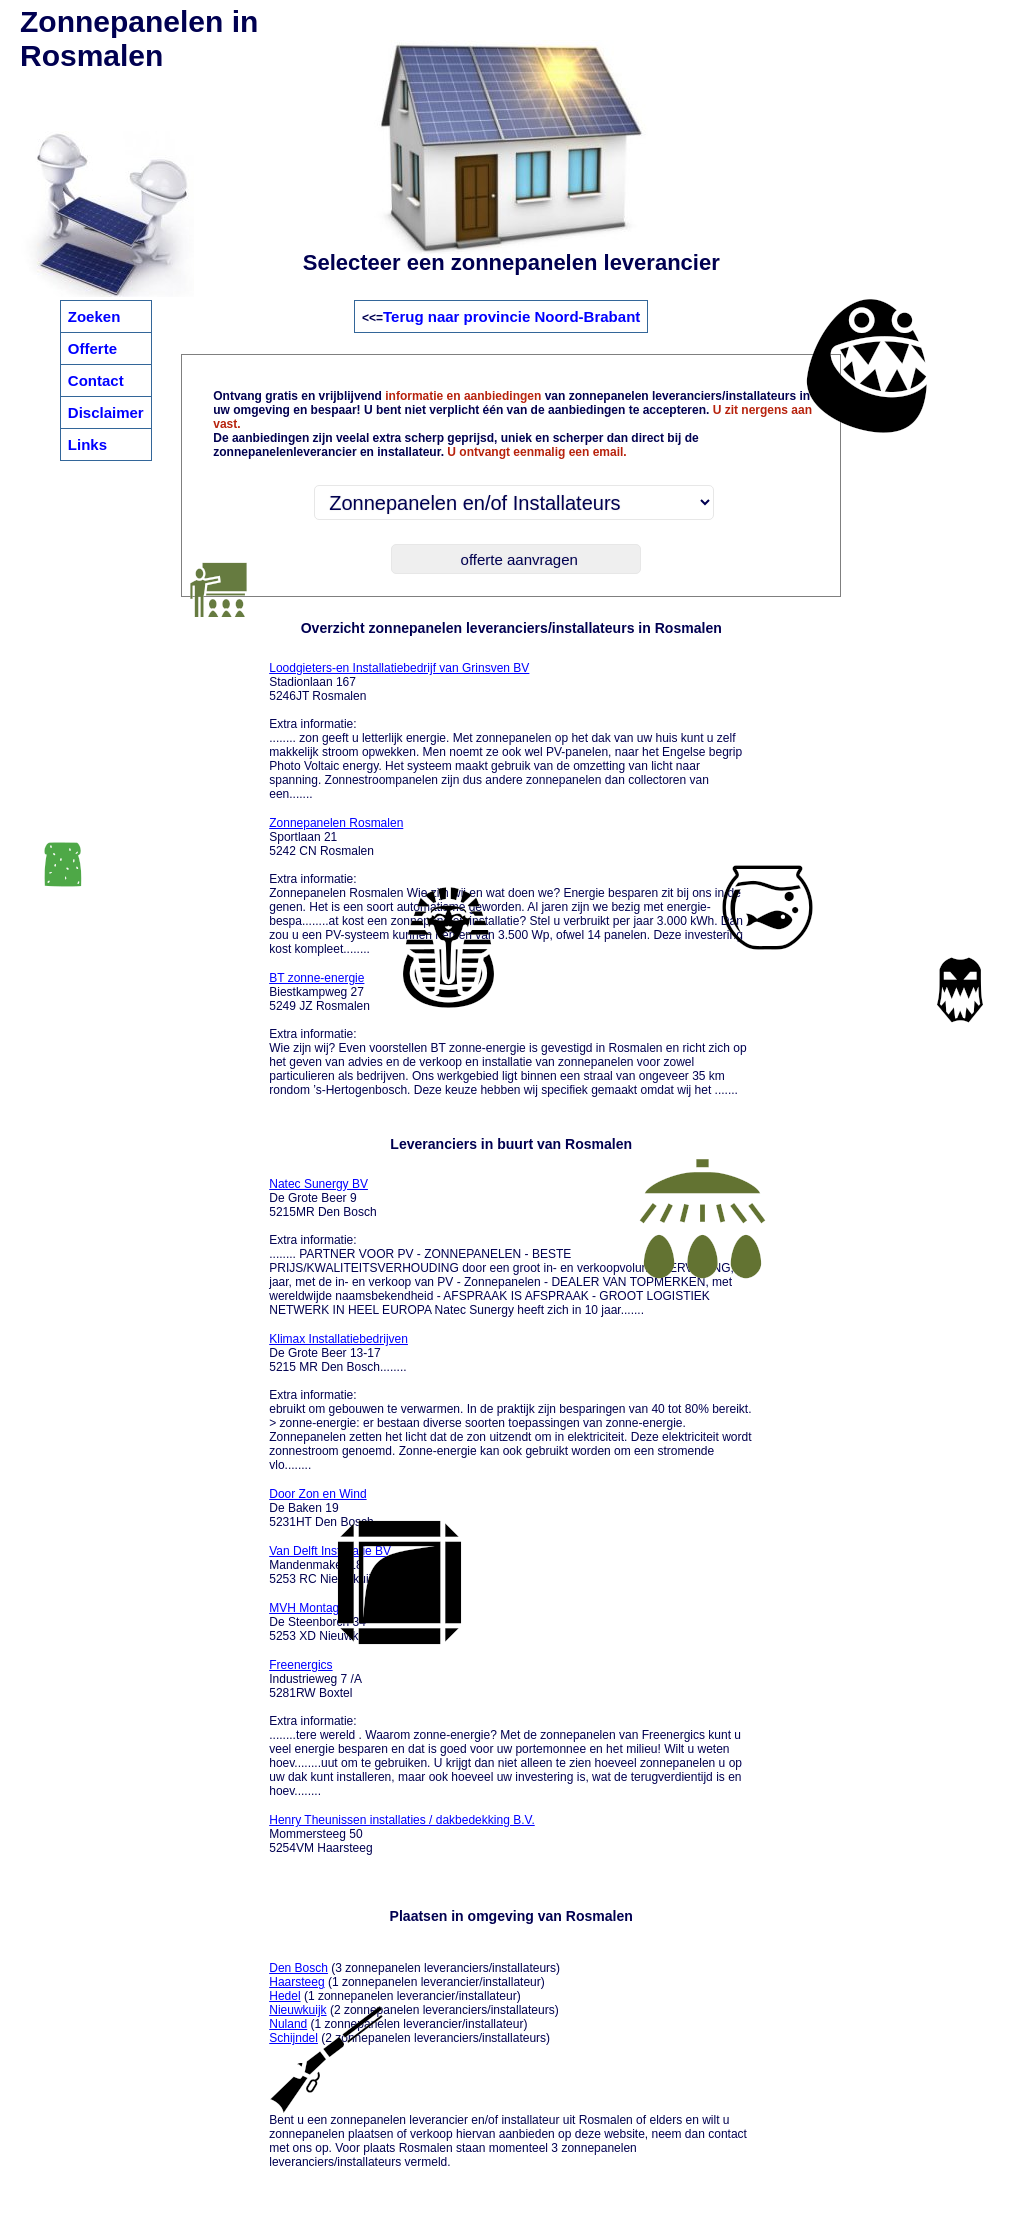 The height and width of the screenshot is (2217, 1027). Describe the element at coordinates (767, 907) in the screenshot. I see `access aquarium or fish tank features` at that location.